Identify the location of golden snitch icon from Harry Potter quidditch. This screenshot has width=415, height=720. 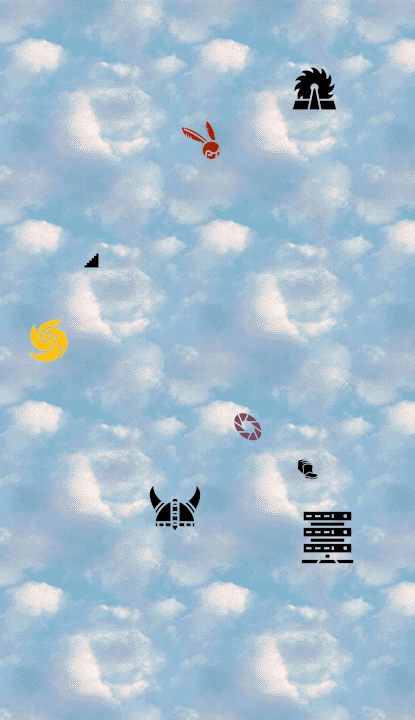
(201, 140).